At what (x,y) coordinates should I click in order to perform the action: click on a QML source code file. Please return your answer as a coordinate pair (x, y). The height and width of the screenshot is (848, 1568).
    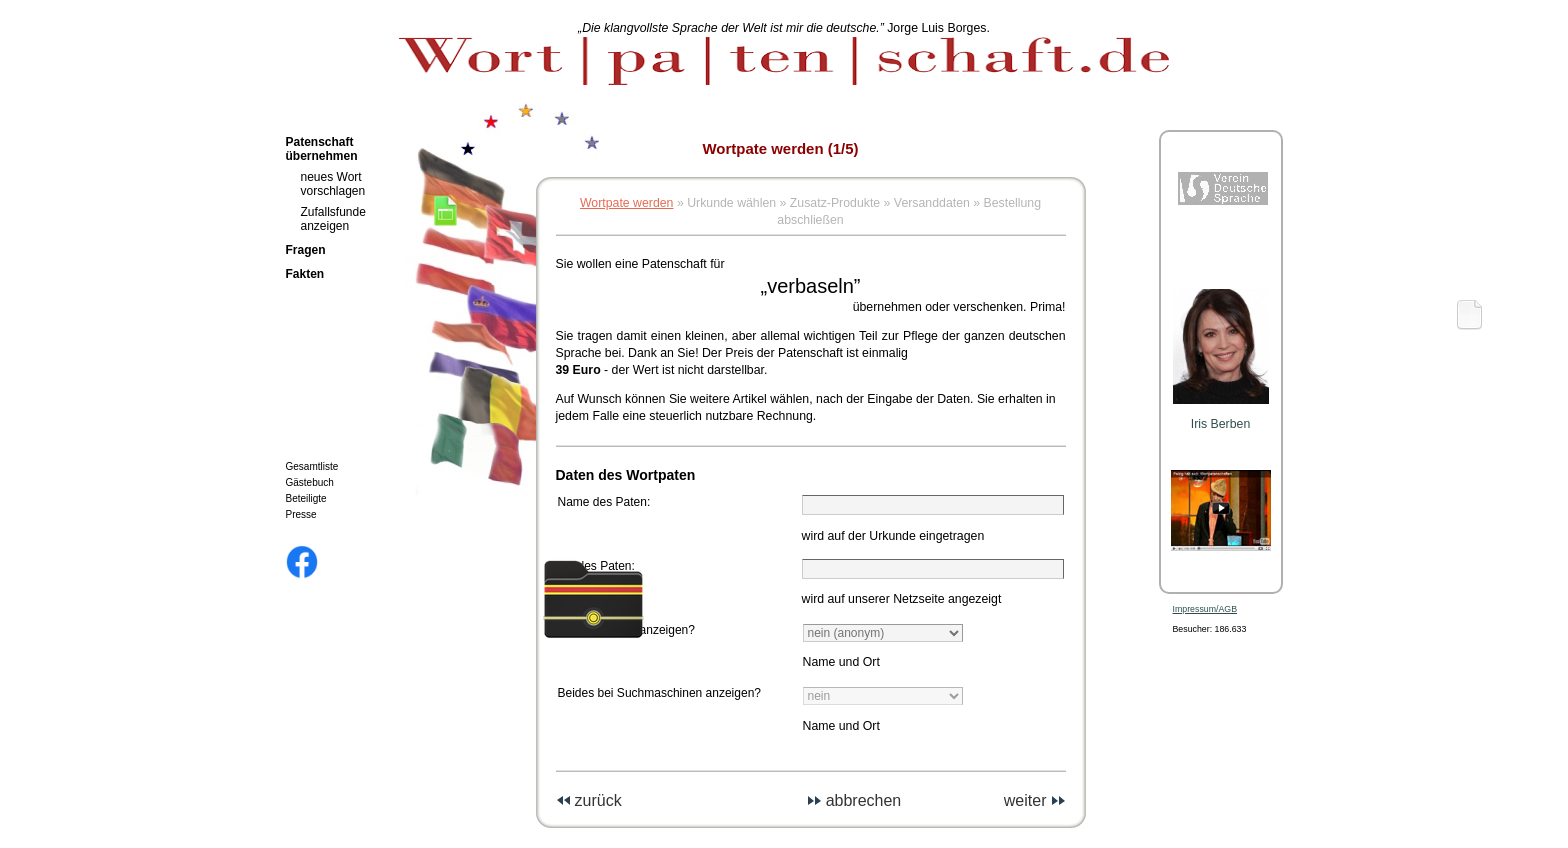
    Looking at the image, I should click on (445, 211).